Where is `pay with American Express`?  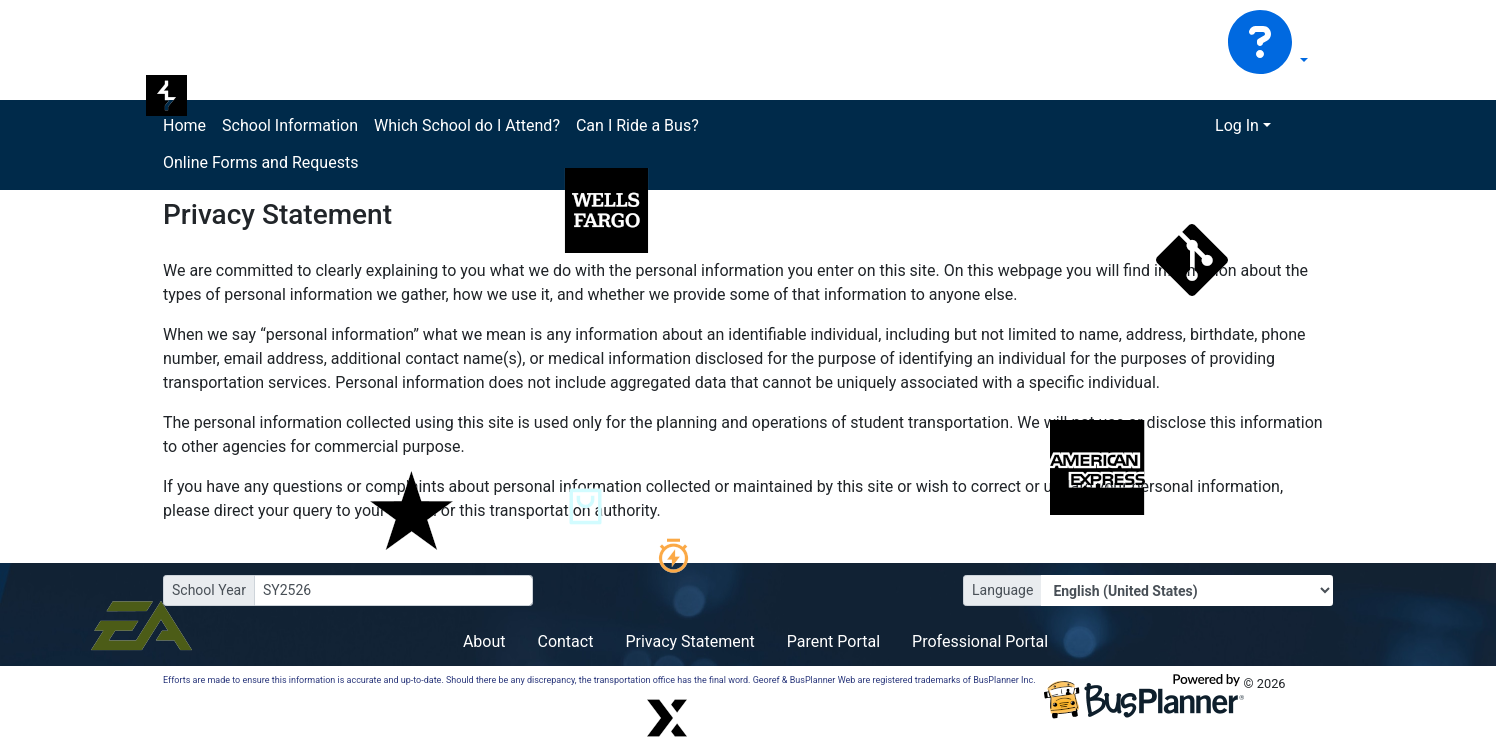 pay with American Express is located at coordinates (1097, 467).